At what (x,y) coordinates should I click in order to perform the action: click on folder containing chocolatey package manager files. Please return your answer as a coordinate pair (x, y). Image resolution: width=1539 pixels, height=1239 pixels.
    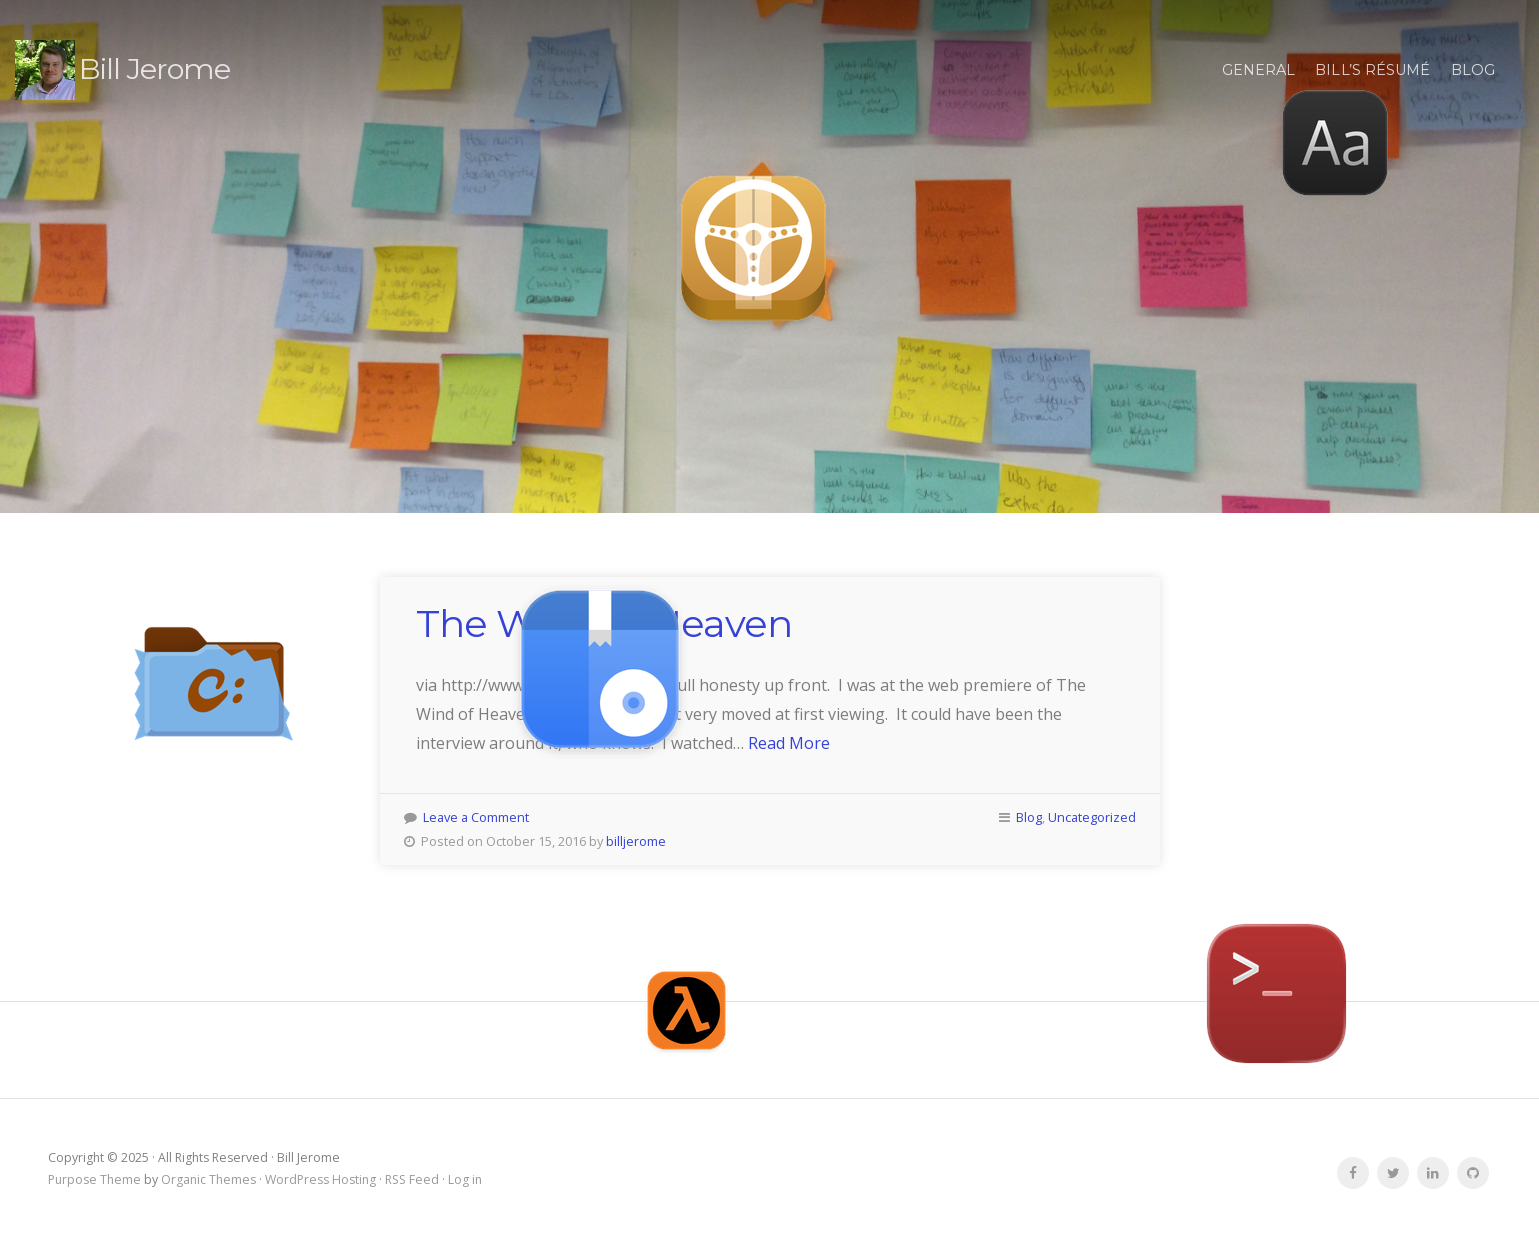
    Looking at the image, I should click on (213, 685).